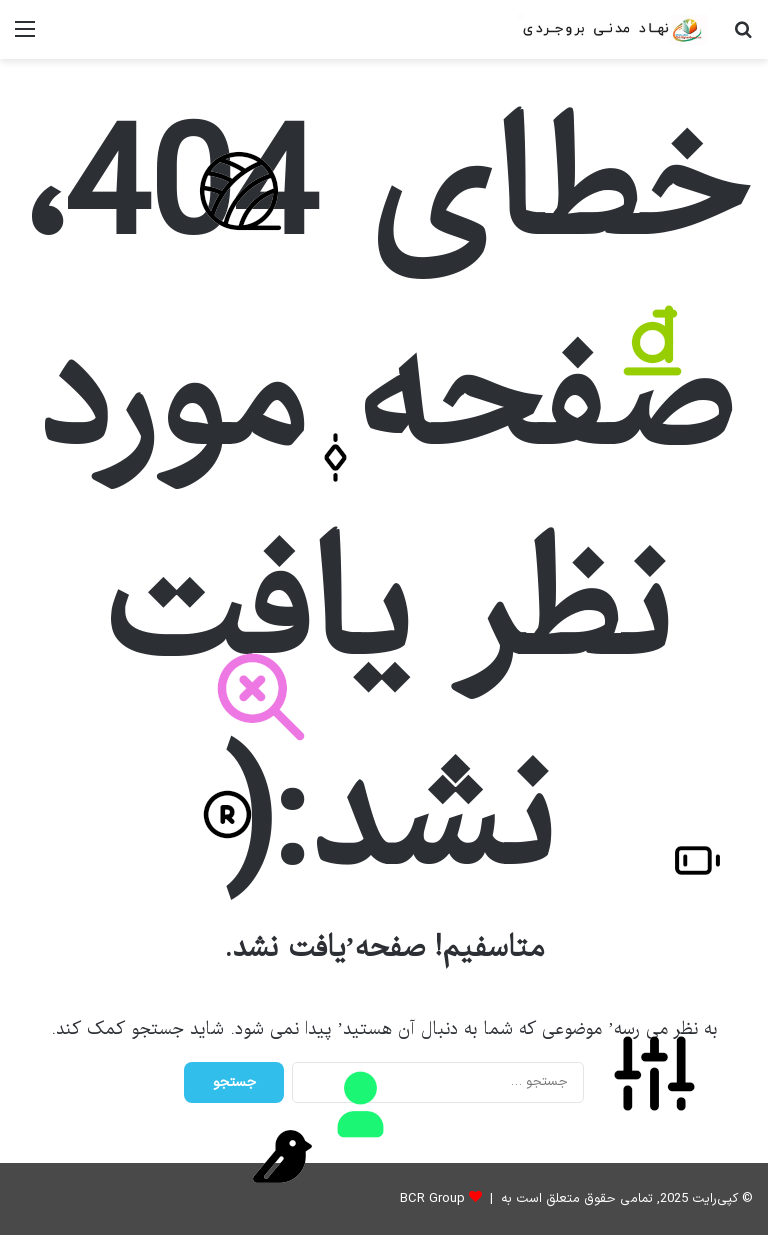 The width and height of the screenshot is (768, 1235). What do you see at coordinates (239, 191) in the screenshot?
I see `access knitting or crochet projects` at bounding box center [239, 191].